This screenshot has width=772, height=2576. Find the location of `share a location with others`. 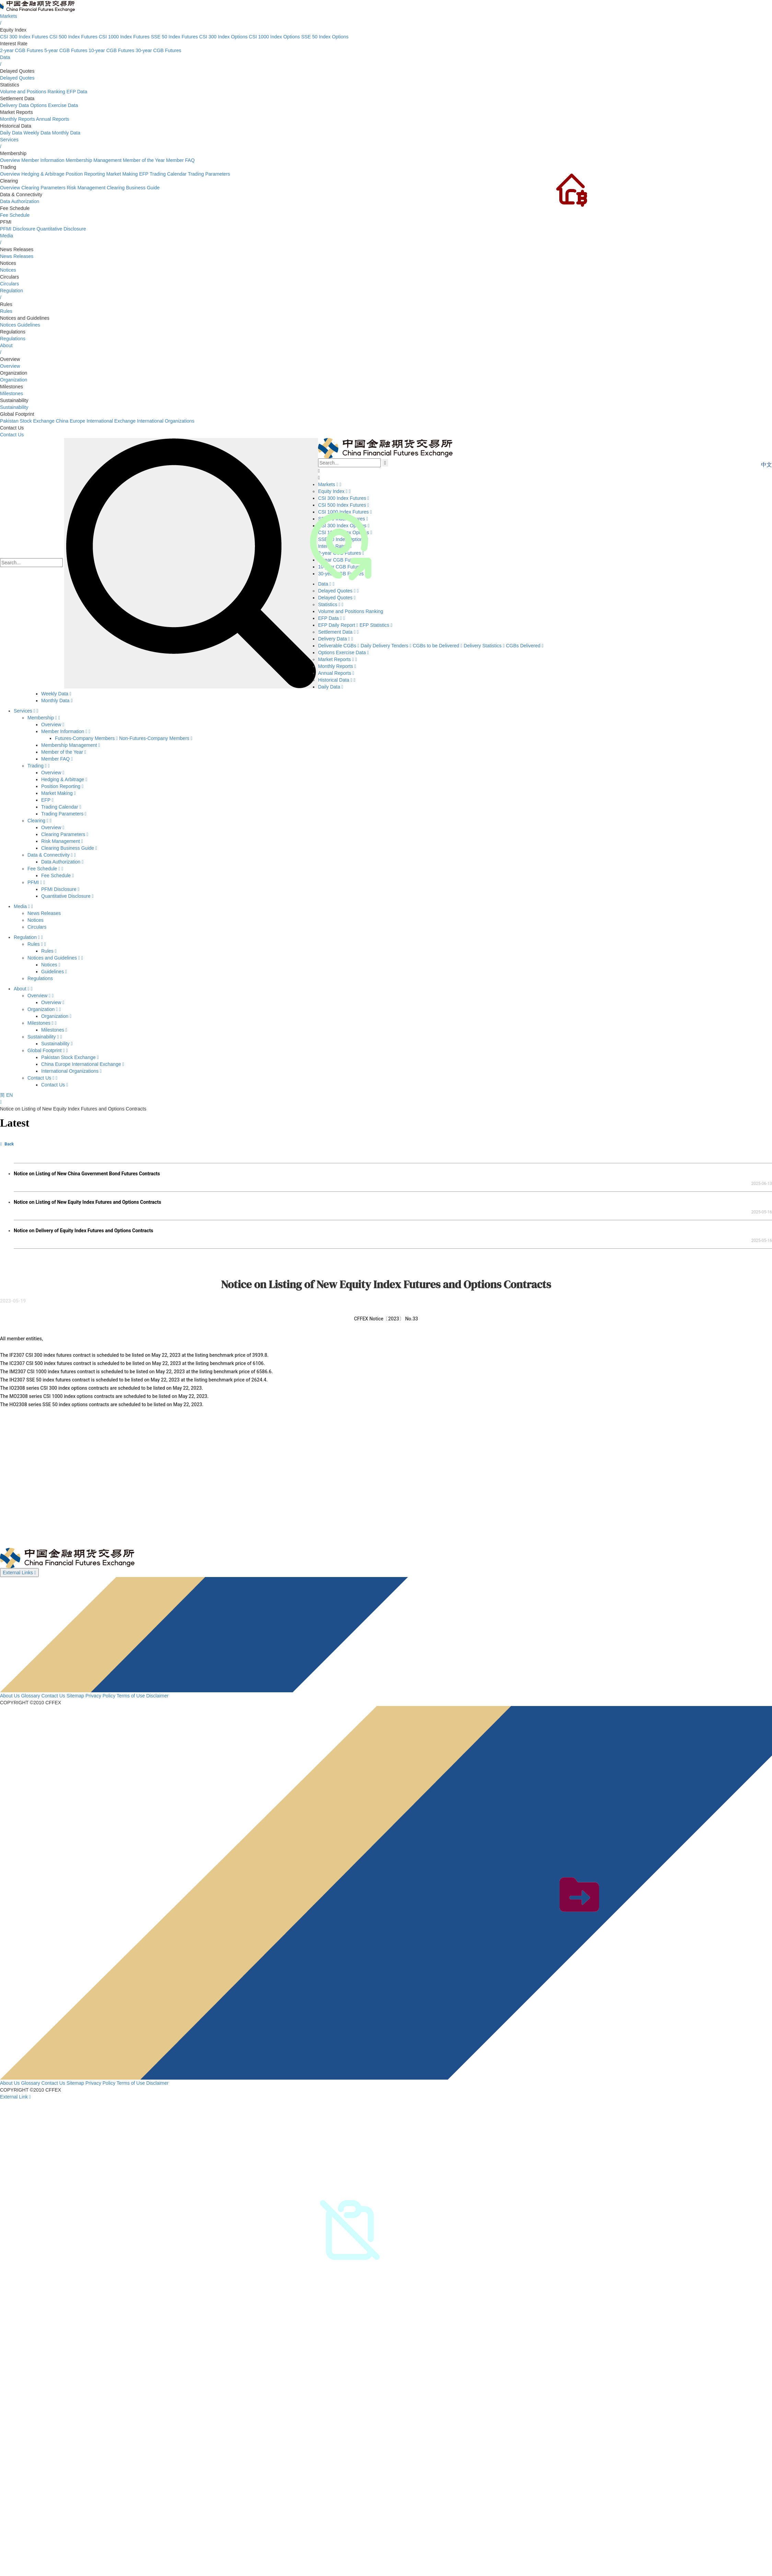

share a location with others is located at coordinates (339, 545).